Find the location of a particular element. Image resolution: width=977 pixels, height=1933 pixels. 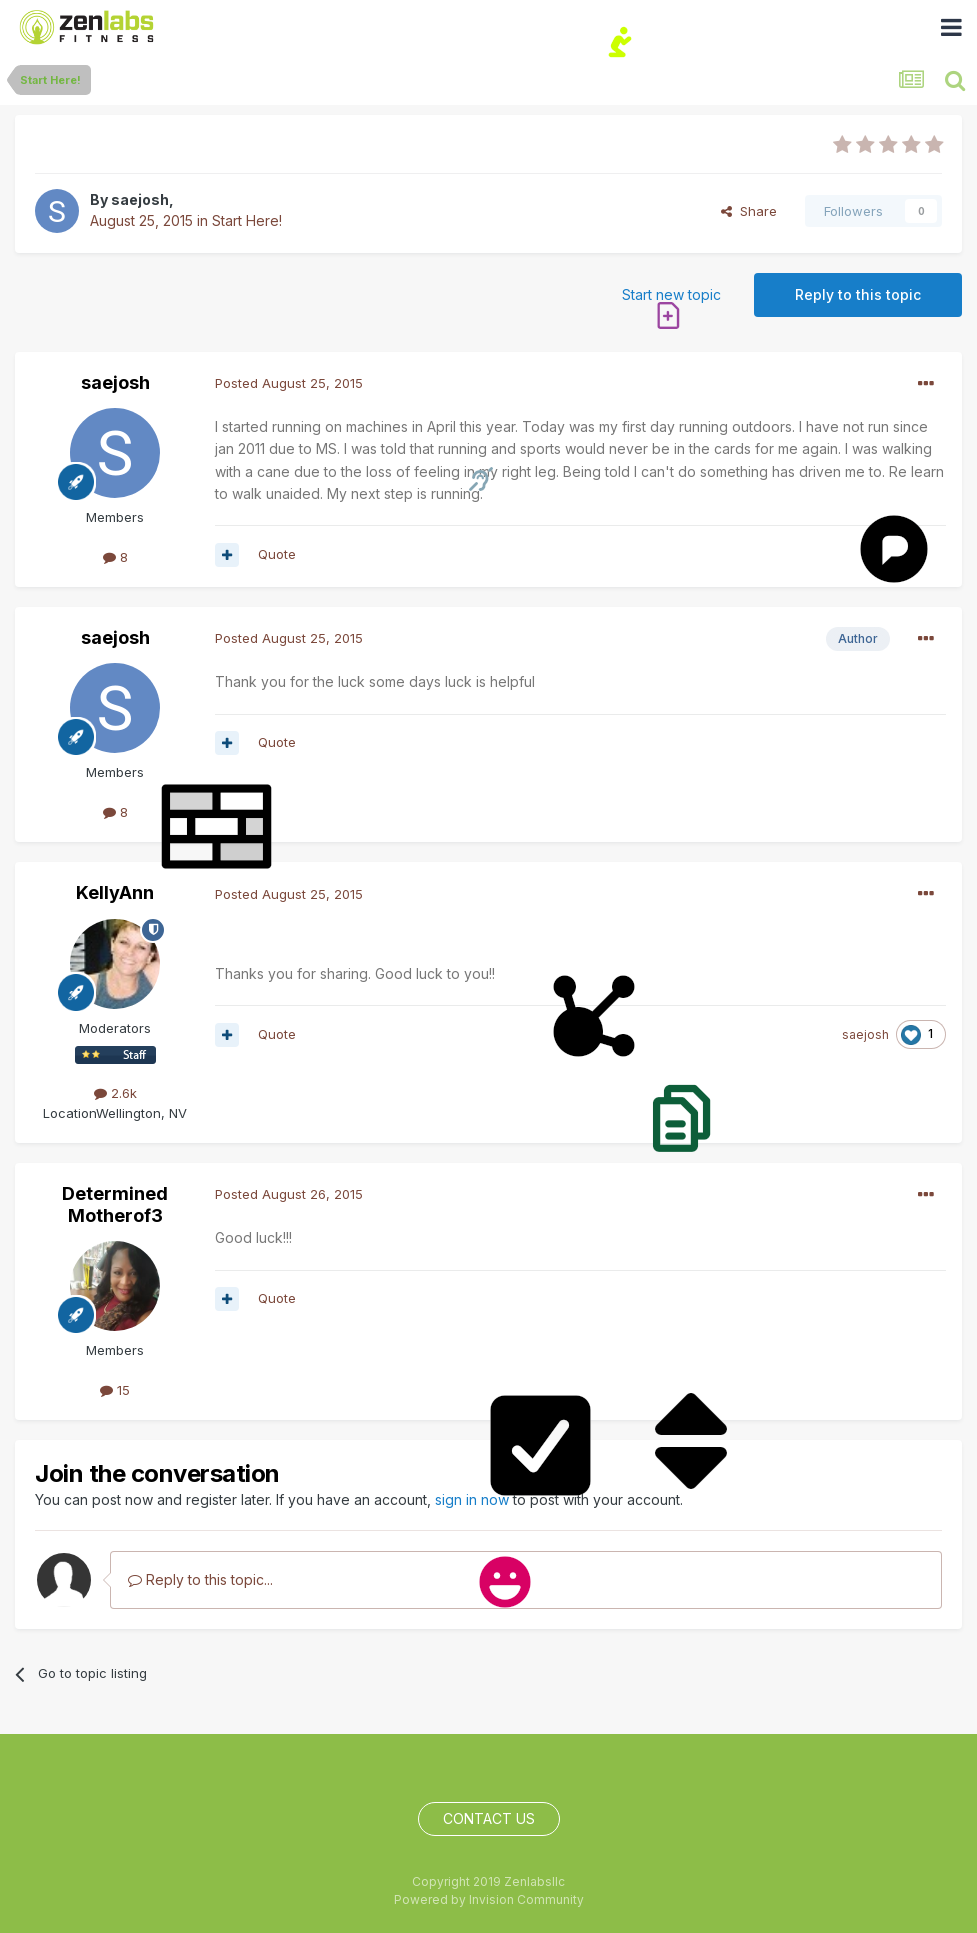

access wall or barrier settings is located at coordinates (216, 826).